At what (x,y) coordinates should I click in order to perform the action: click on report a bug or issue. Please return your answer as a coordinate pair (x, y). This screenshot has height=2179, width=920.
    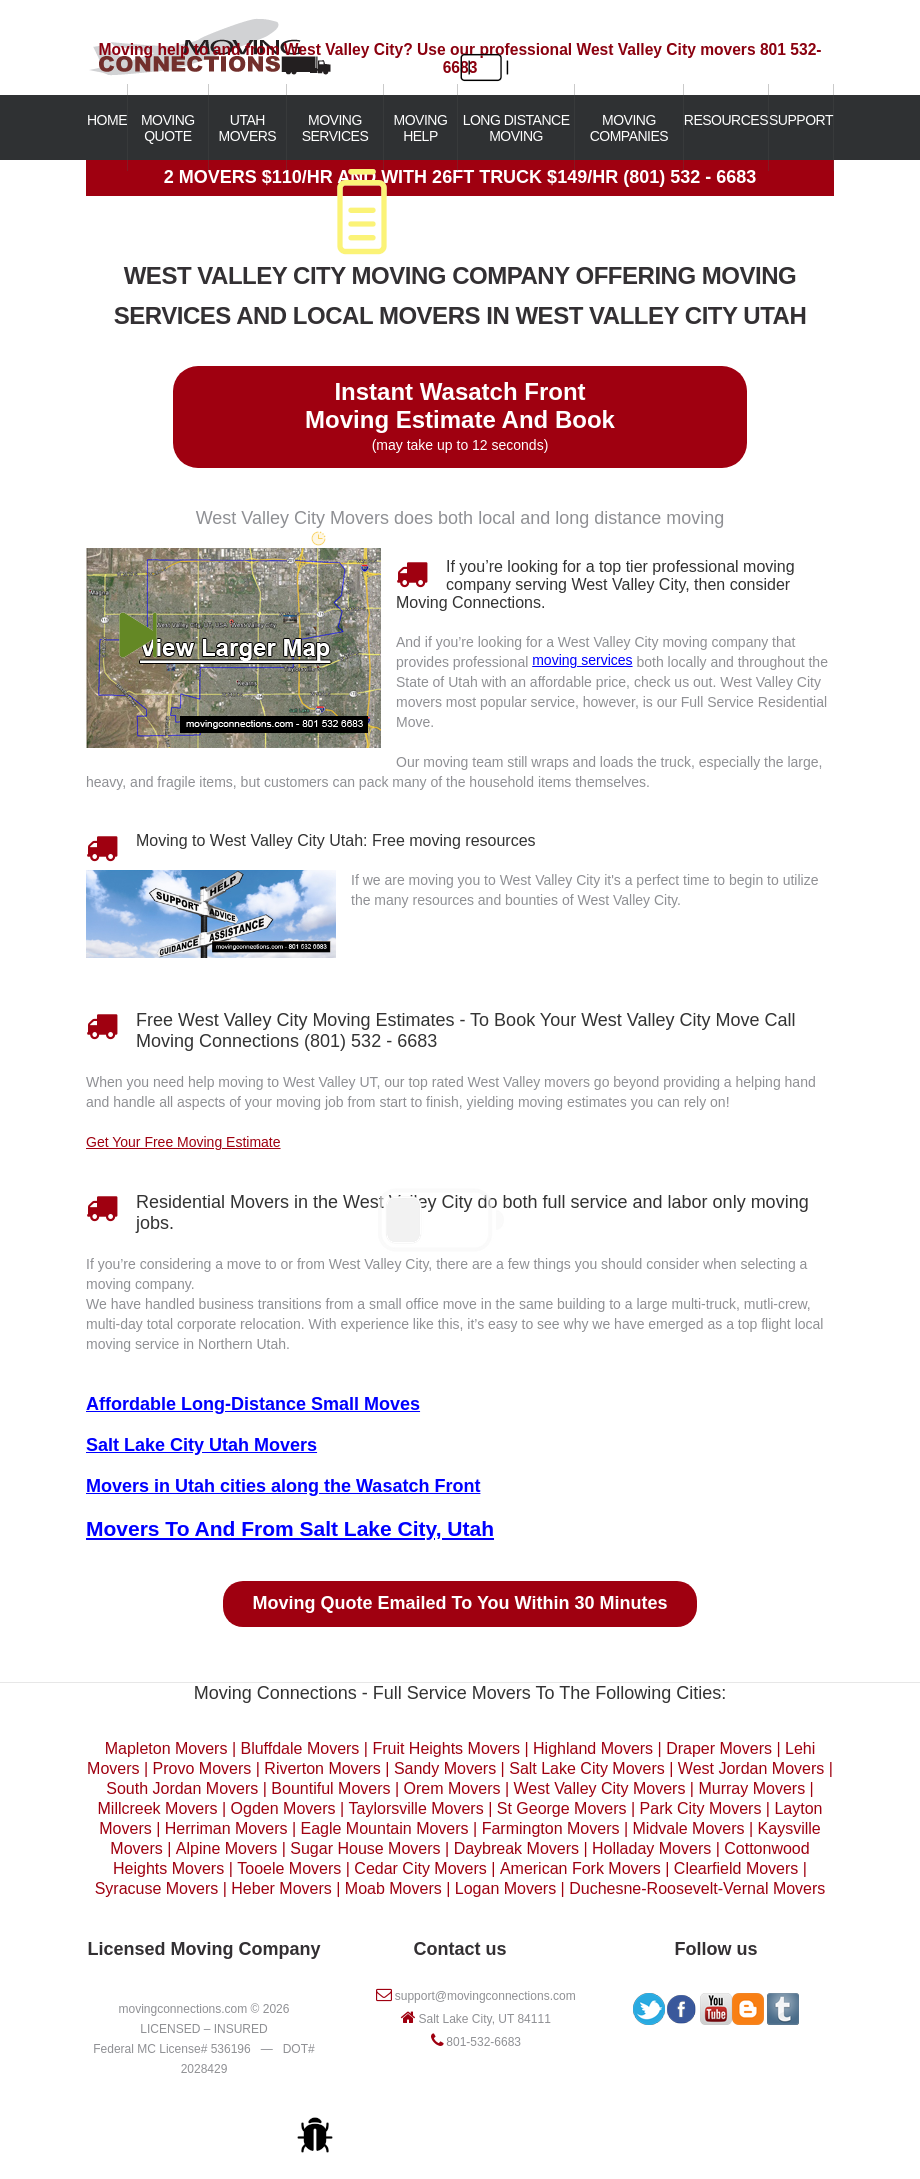
    Looking at the image, I should click on (315, 2135).